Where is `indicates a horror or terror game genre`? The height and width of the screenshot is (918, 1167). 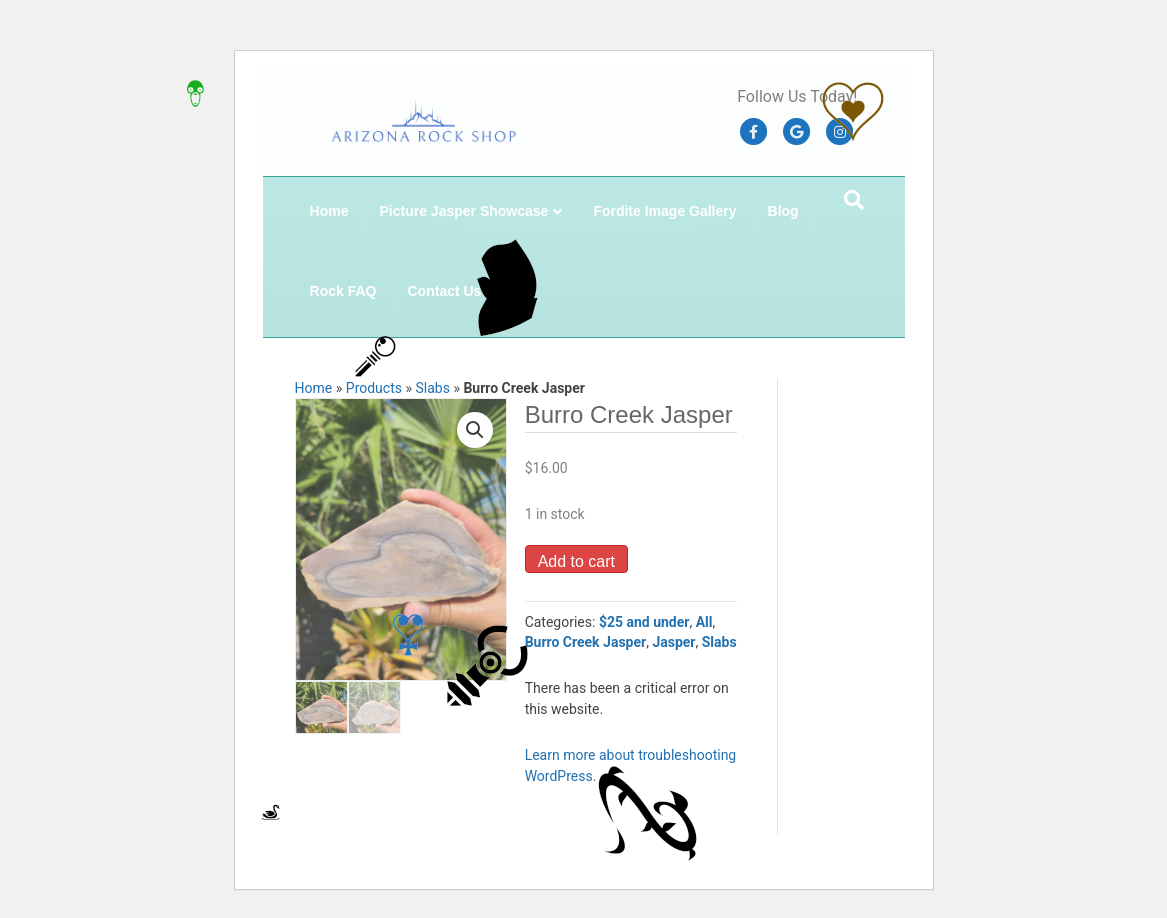 indicates a horror or terror game genre is located at coordinates (195, 93).